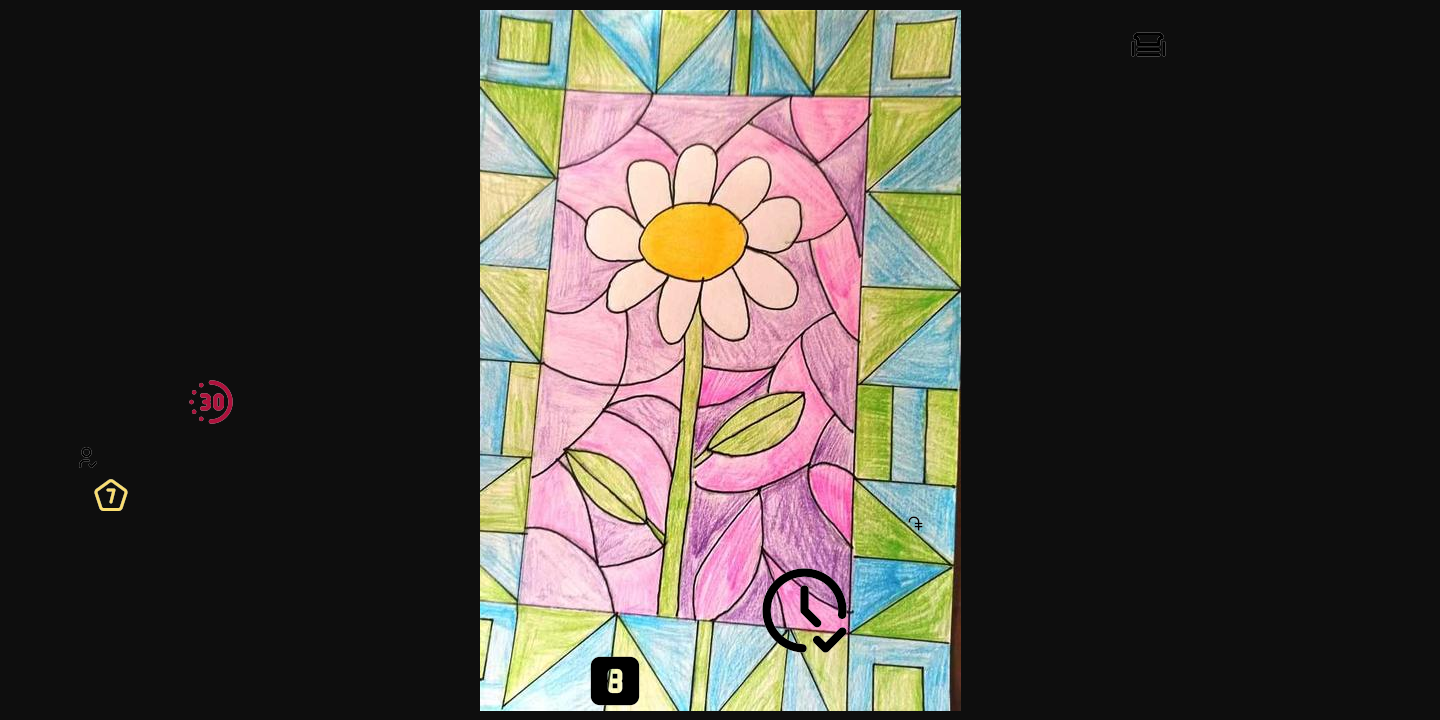  I want to click on CouchDB database service logo, so click(1148, 44).